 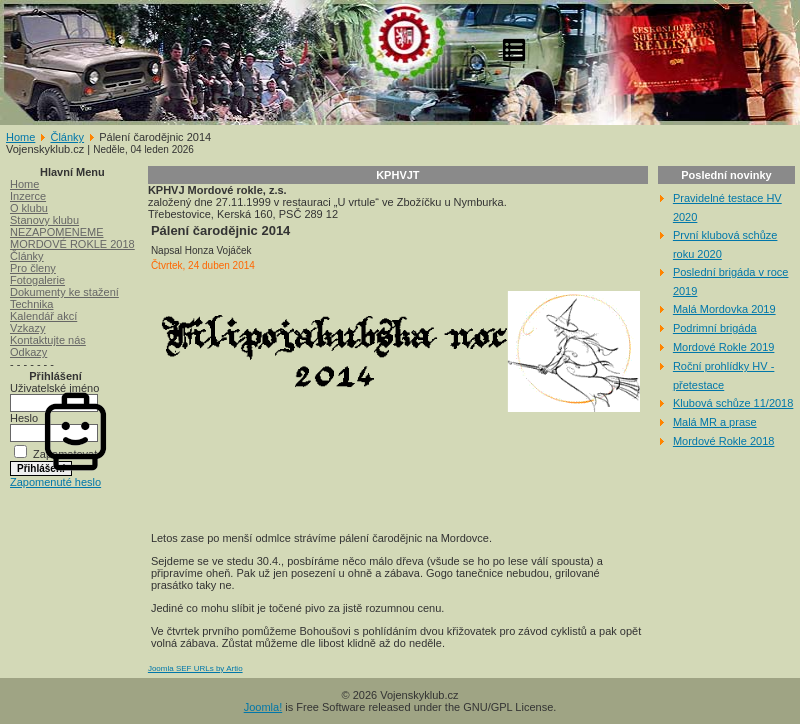 I want to click on view items in list format, so click(x=514, y=50).